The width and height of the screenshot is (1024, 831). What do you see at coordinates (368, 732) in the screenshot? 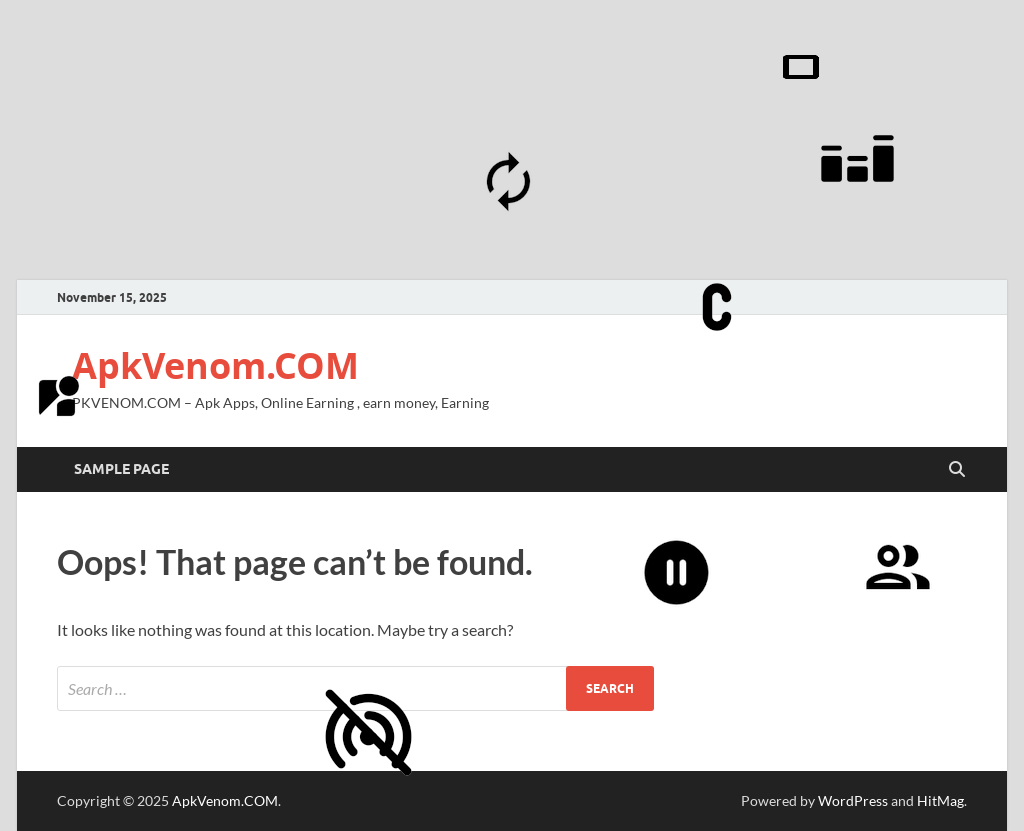
I see `disable broadcasting or streaming` at bounding box center [368, 732].